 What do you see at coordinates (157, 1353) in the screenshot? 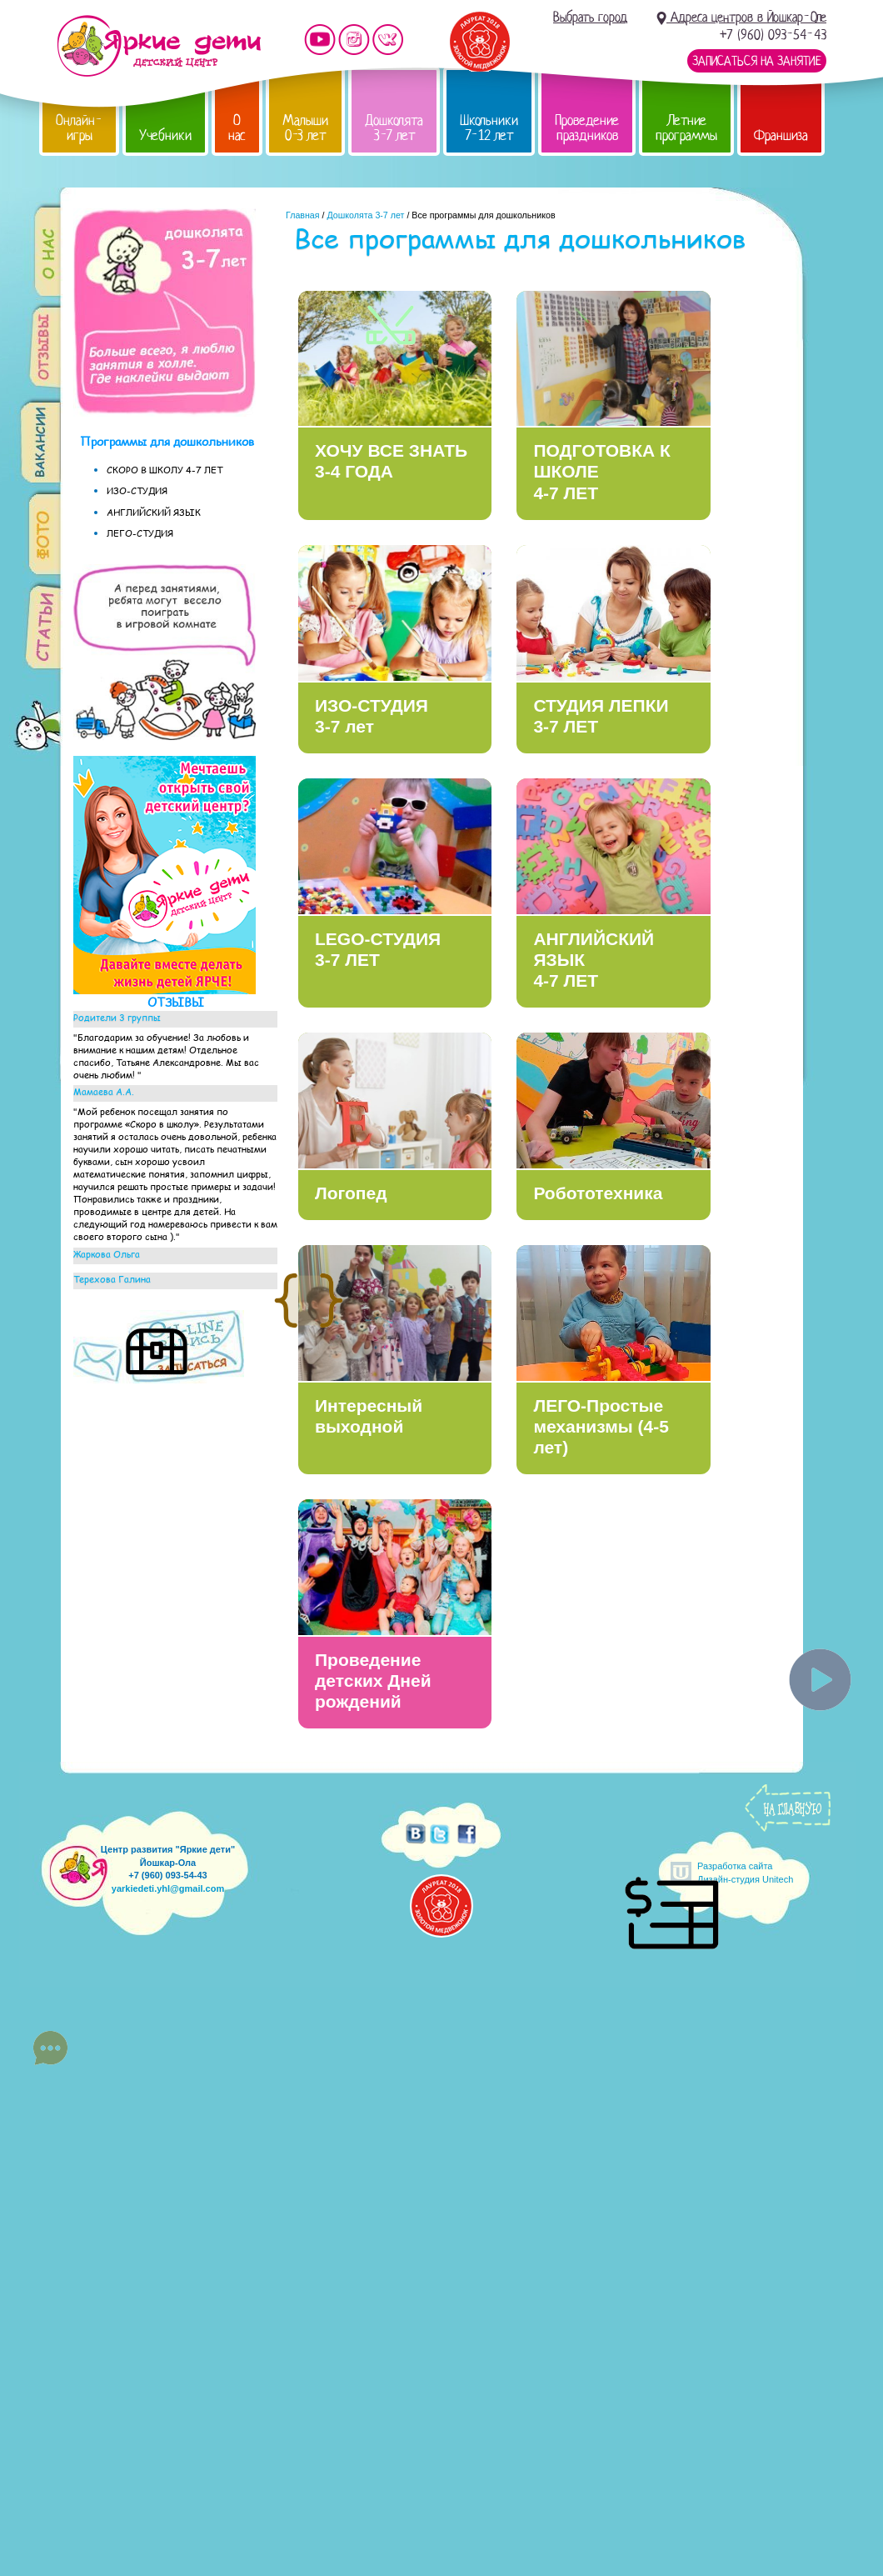
I see `access rewards or collected items` at bounding box center [157, 1353].